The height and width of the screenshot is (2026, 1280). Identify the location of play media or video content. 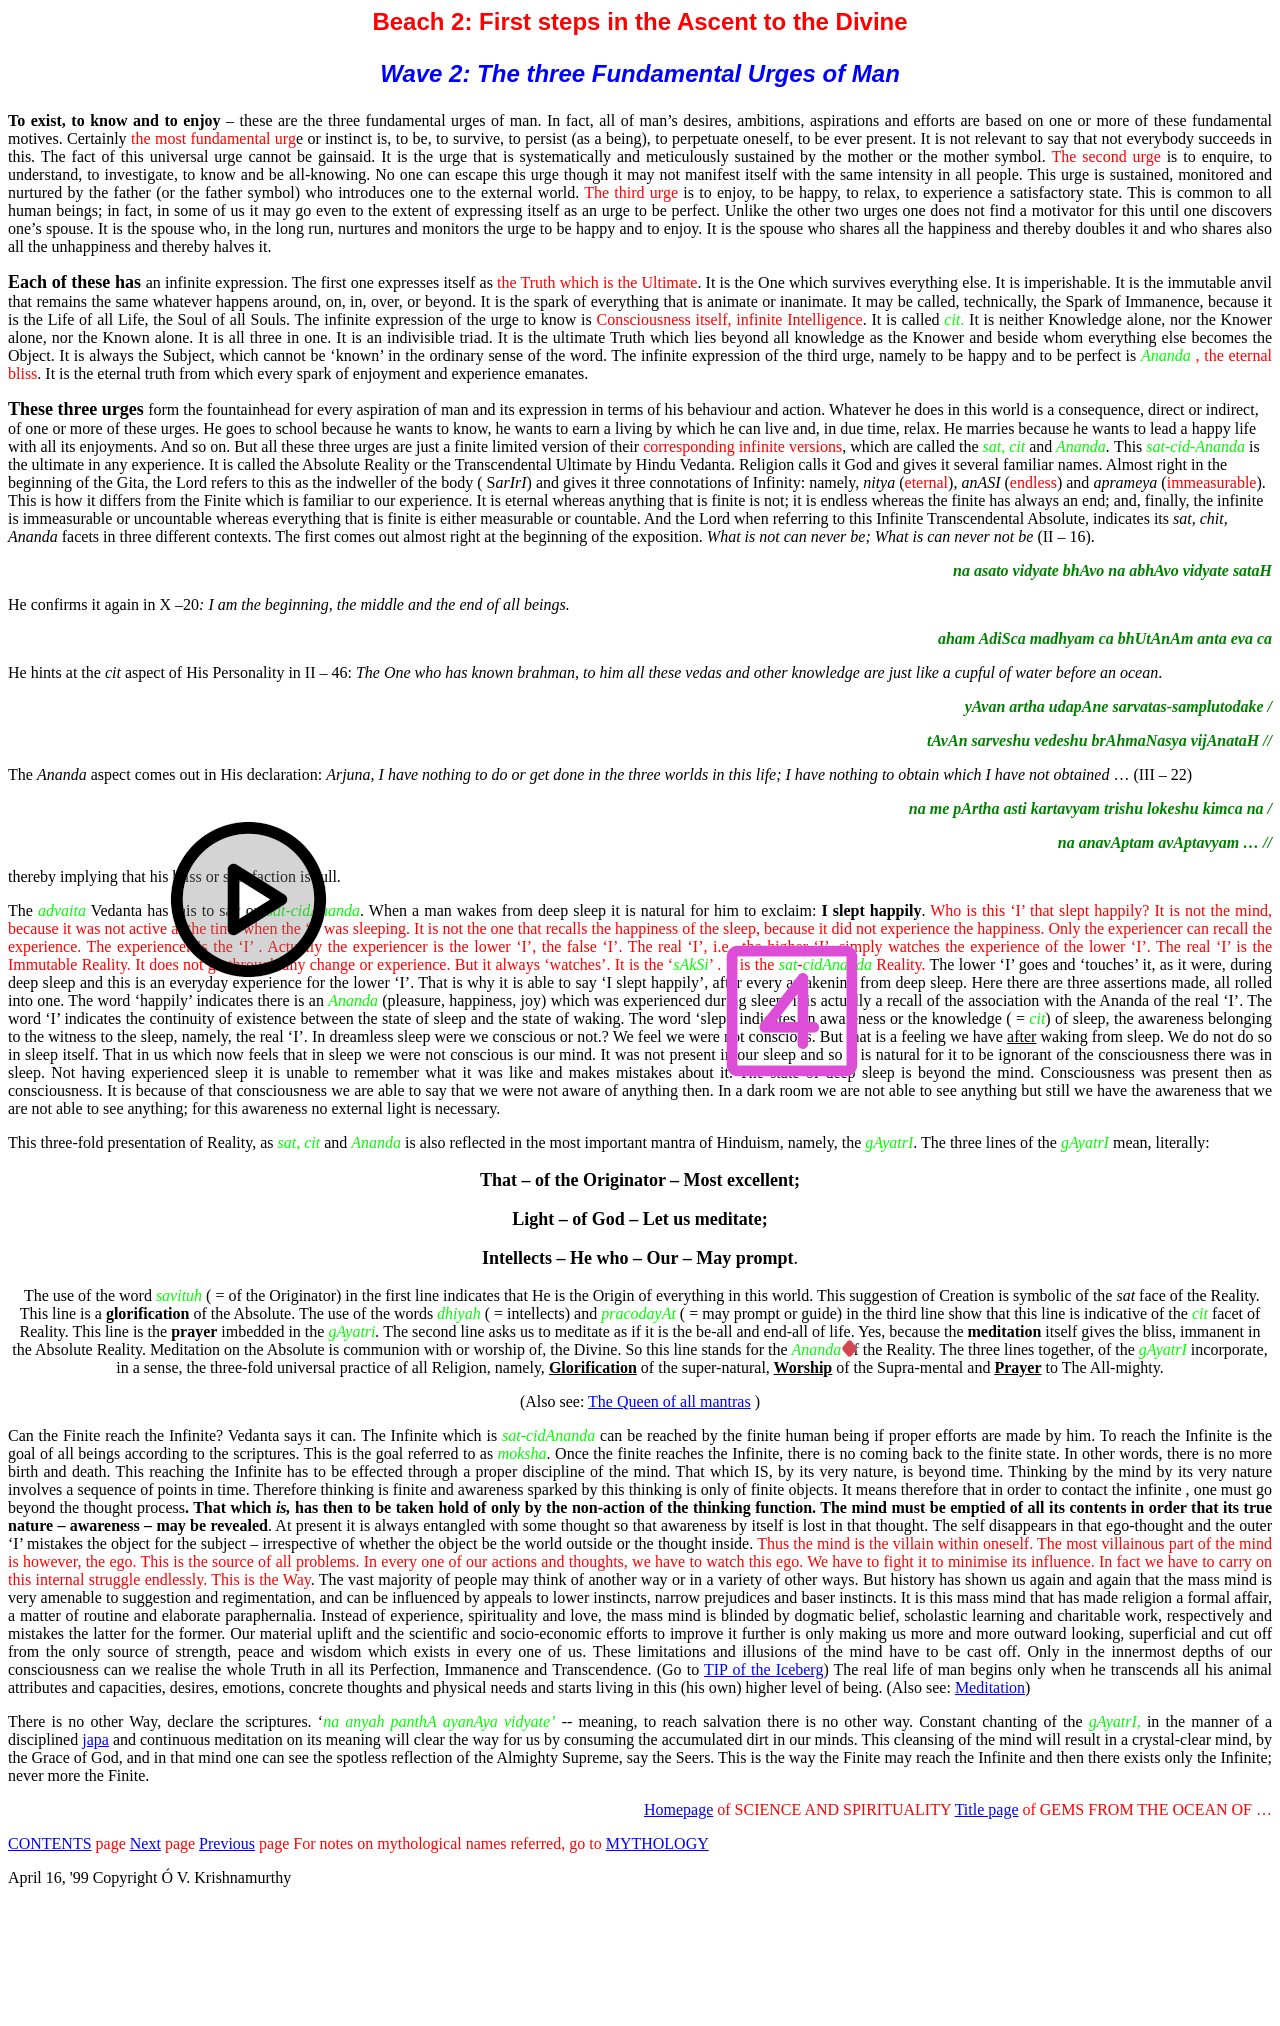
(248, 899).